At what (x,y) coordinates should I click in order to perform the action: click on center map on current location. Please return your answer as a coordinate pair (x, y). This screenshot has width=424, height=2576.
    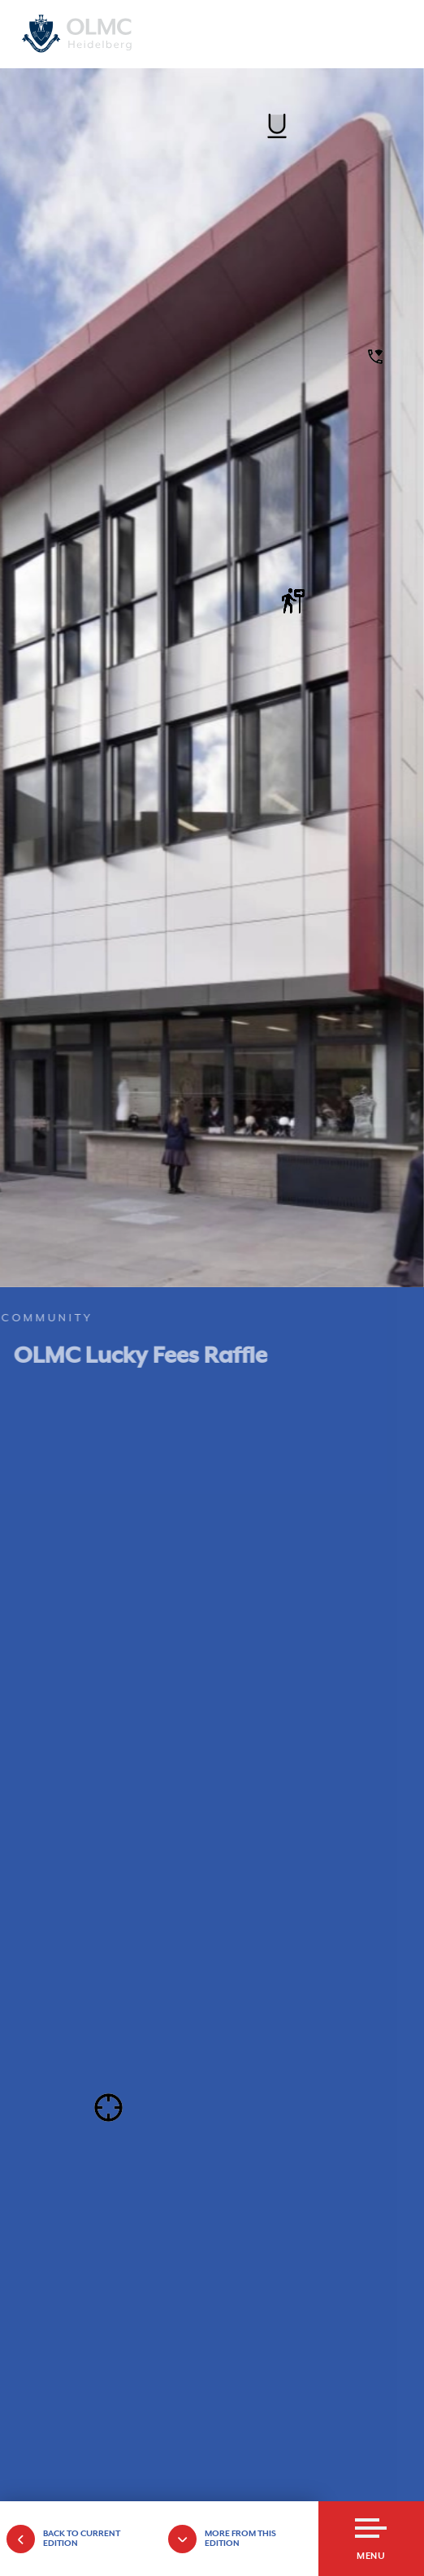
    Looking at the image, I should click on (108, 2107).